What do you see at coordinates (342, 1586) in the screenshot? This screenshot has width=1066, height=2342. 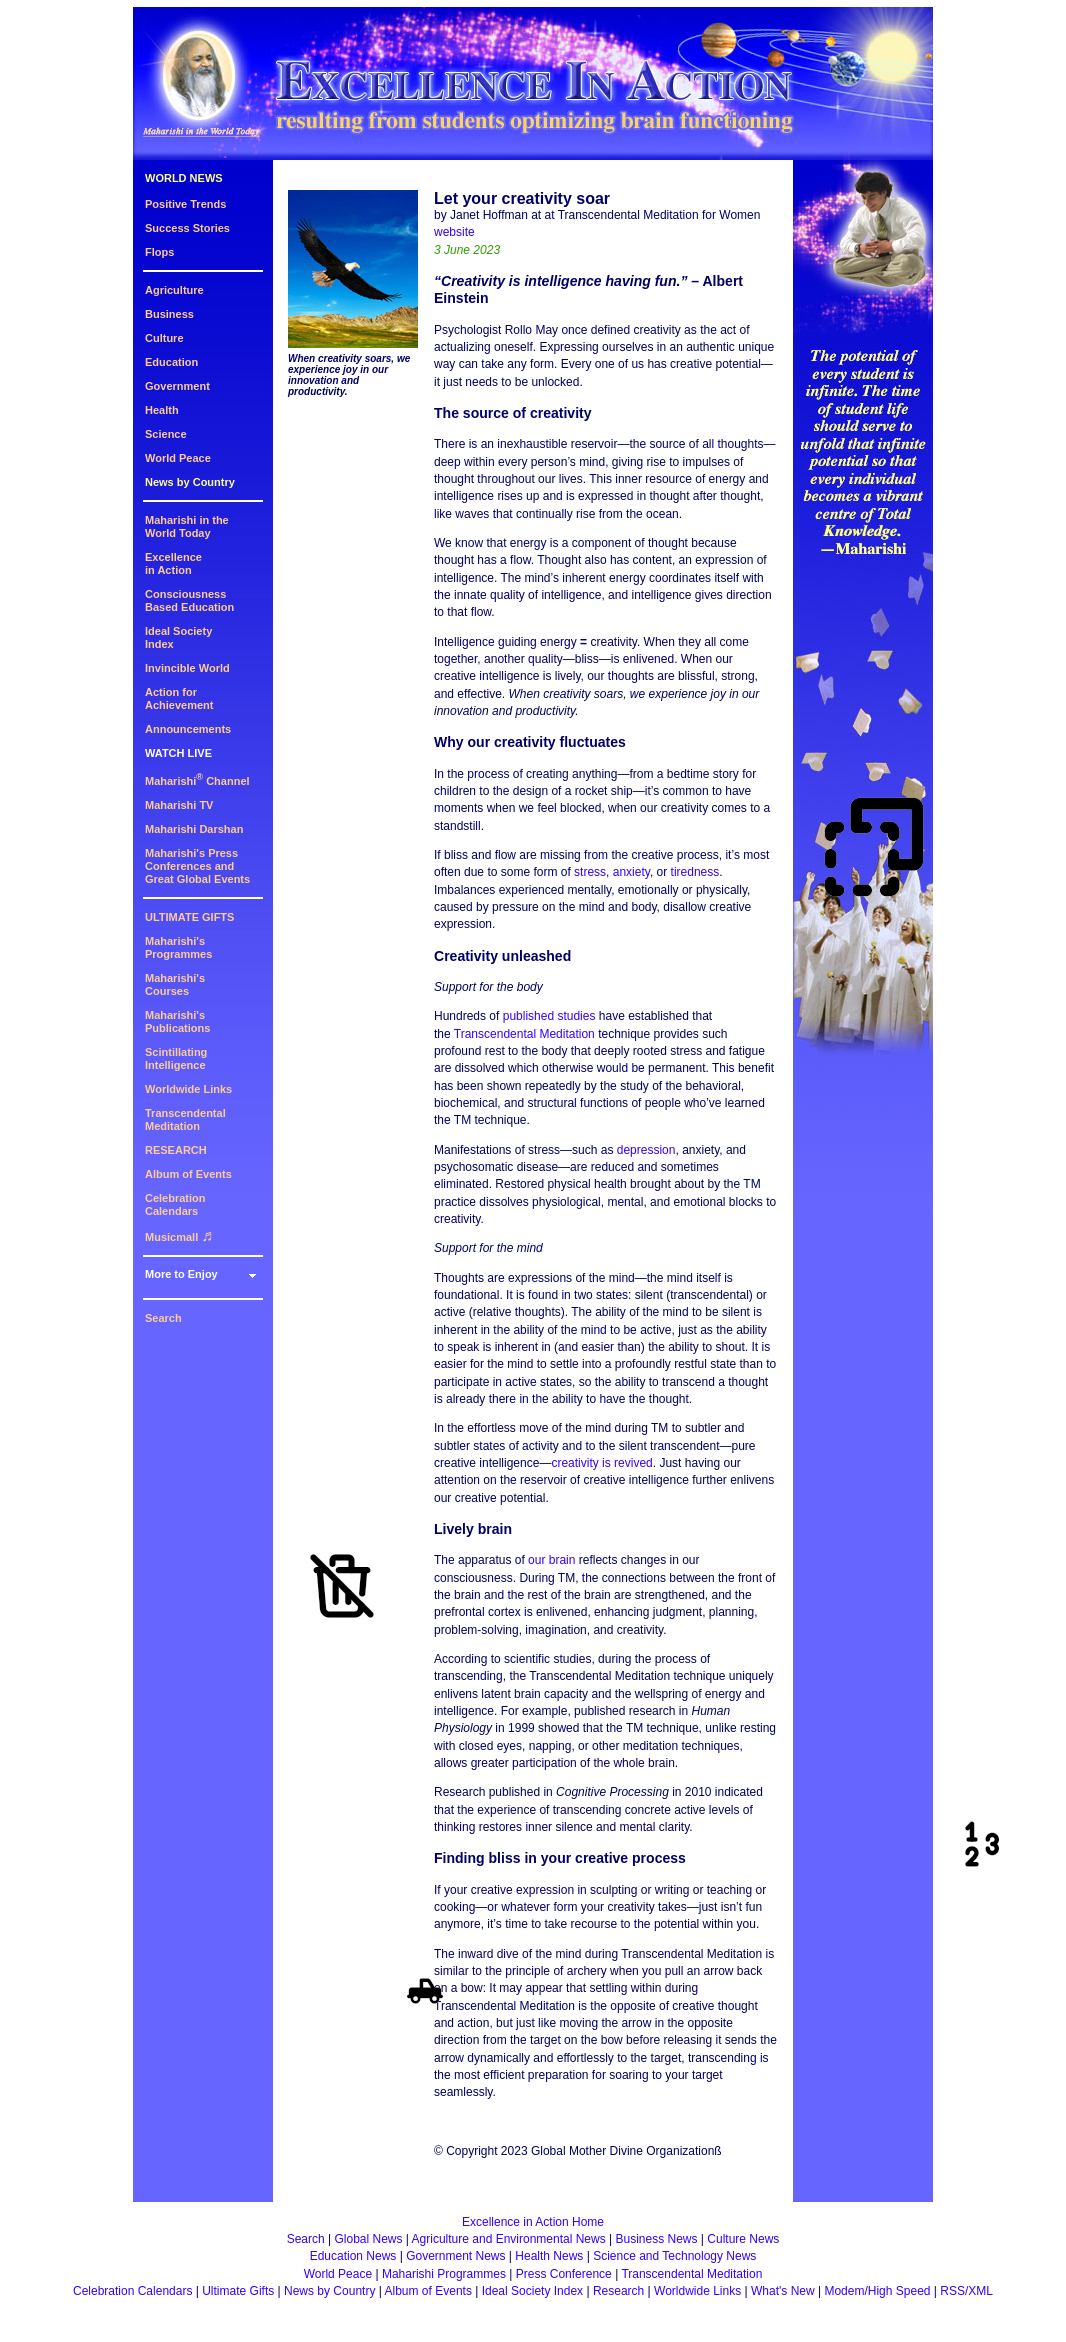 I see `delete function is disabled or unavailable` at bounding box center [342, 1586].